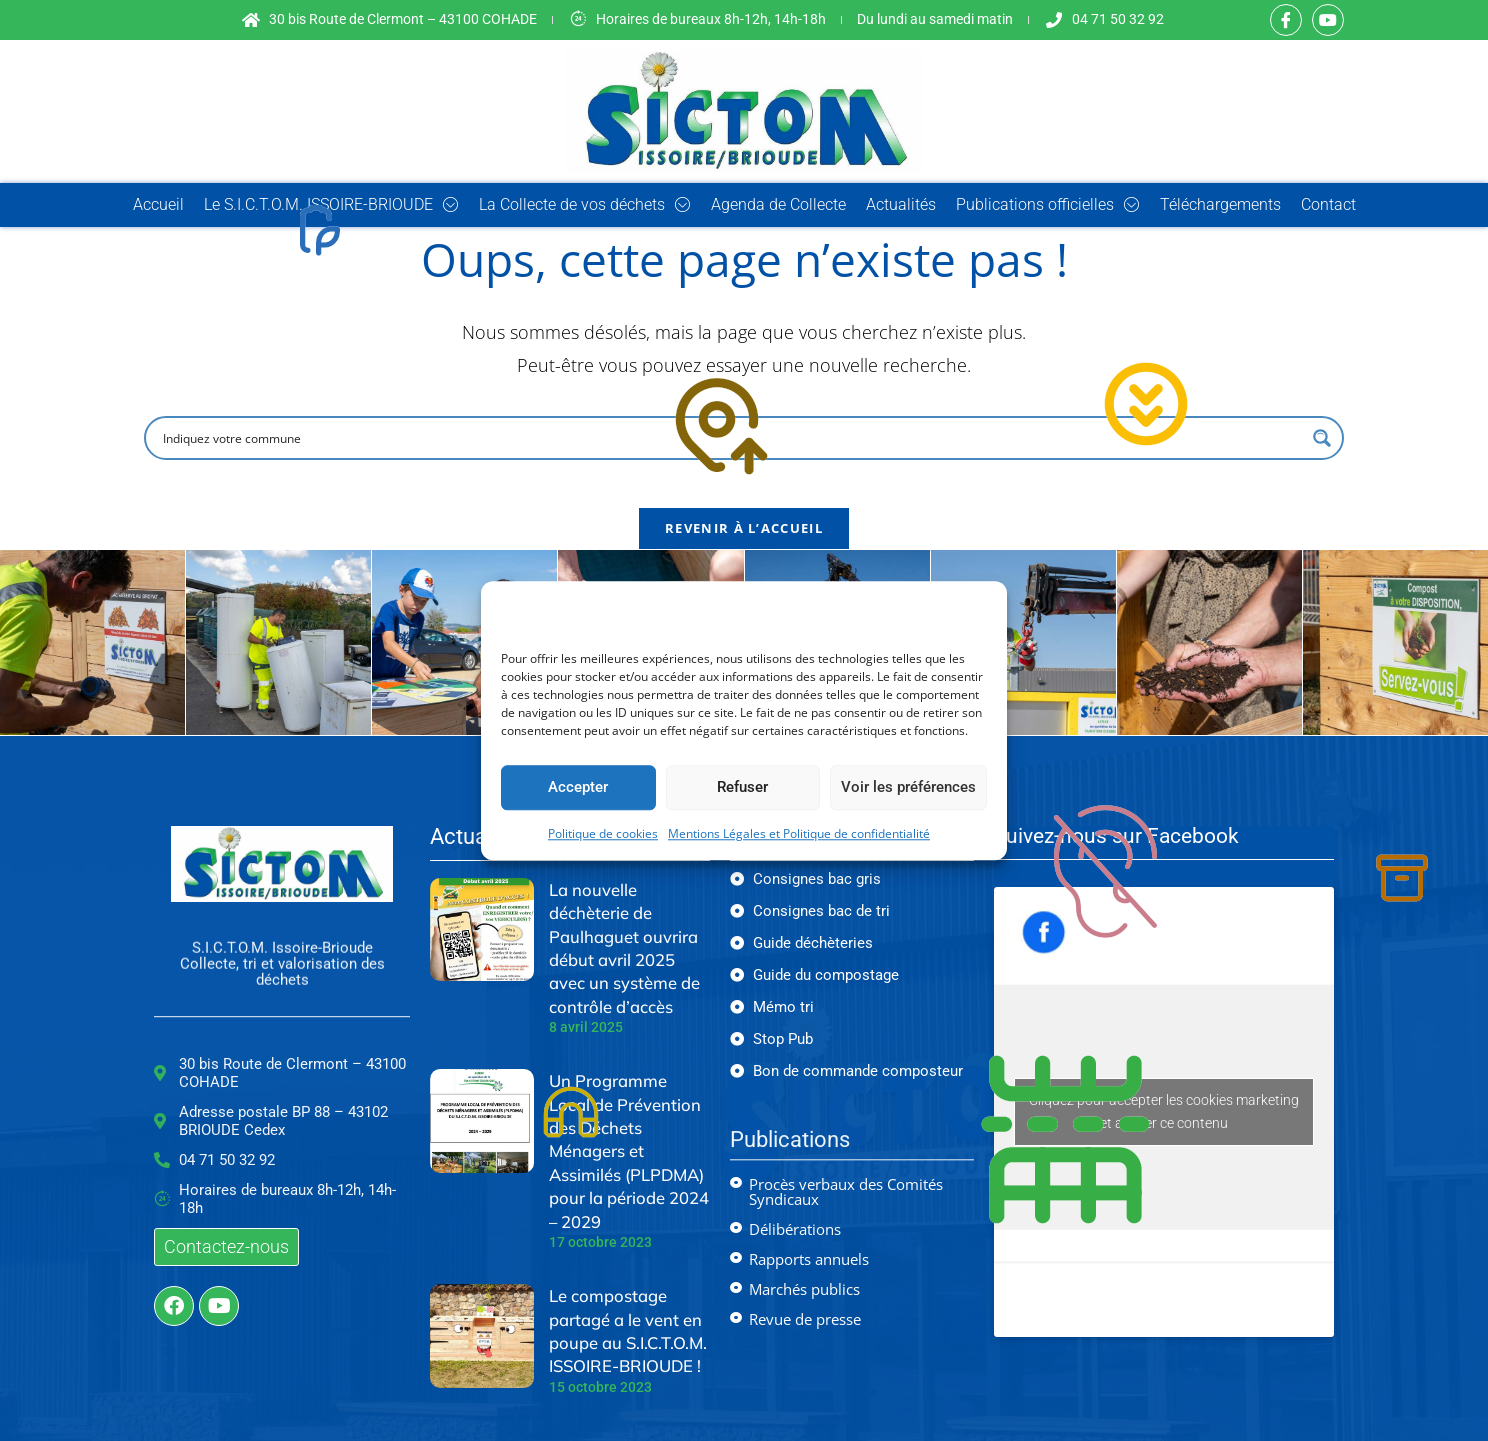 The image size is (1488, 1441). What do you see at coordinates (316, 229) in the screenshot?
I see `battery eco mode enabled` at bounding box center [316, 229].